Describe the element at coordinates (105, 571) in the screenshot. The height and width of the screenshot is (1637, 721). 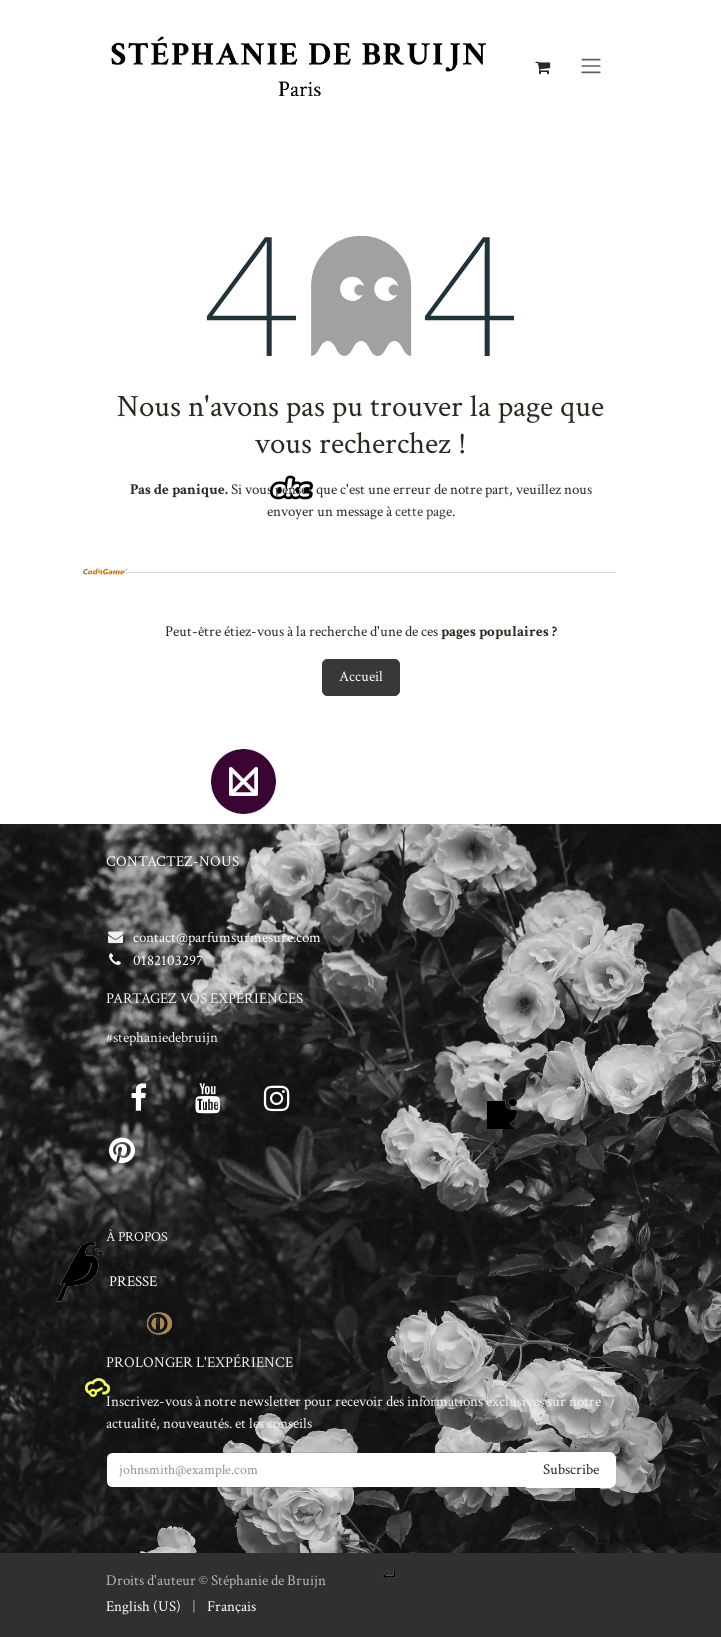
I see `visit the CodinGame platform` at that location.